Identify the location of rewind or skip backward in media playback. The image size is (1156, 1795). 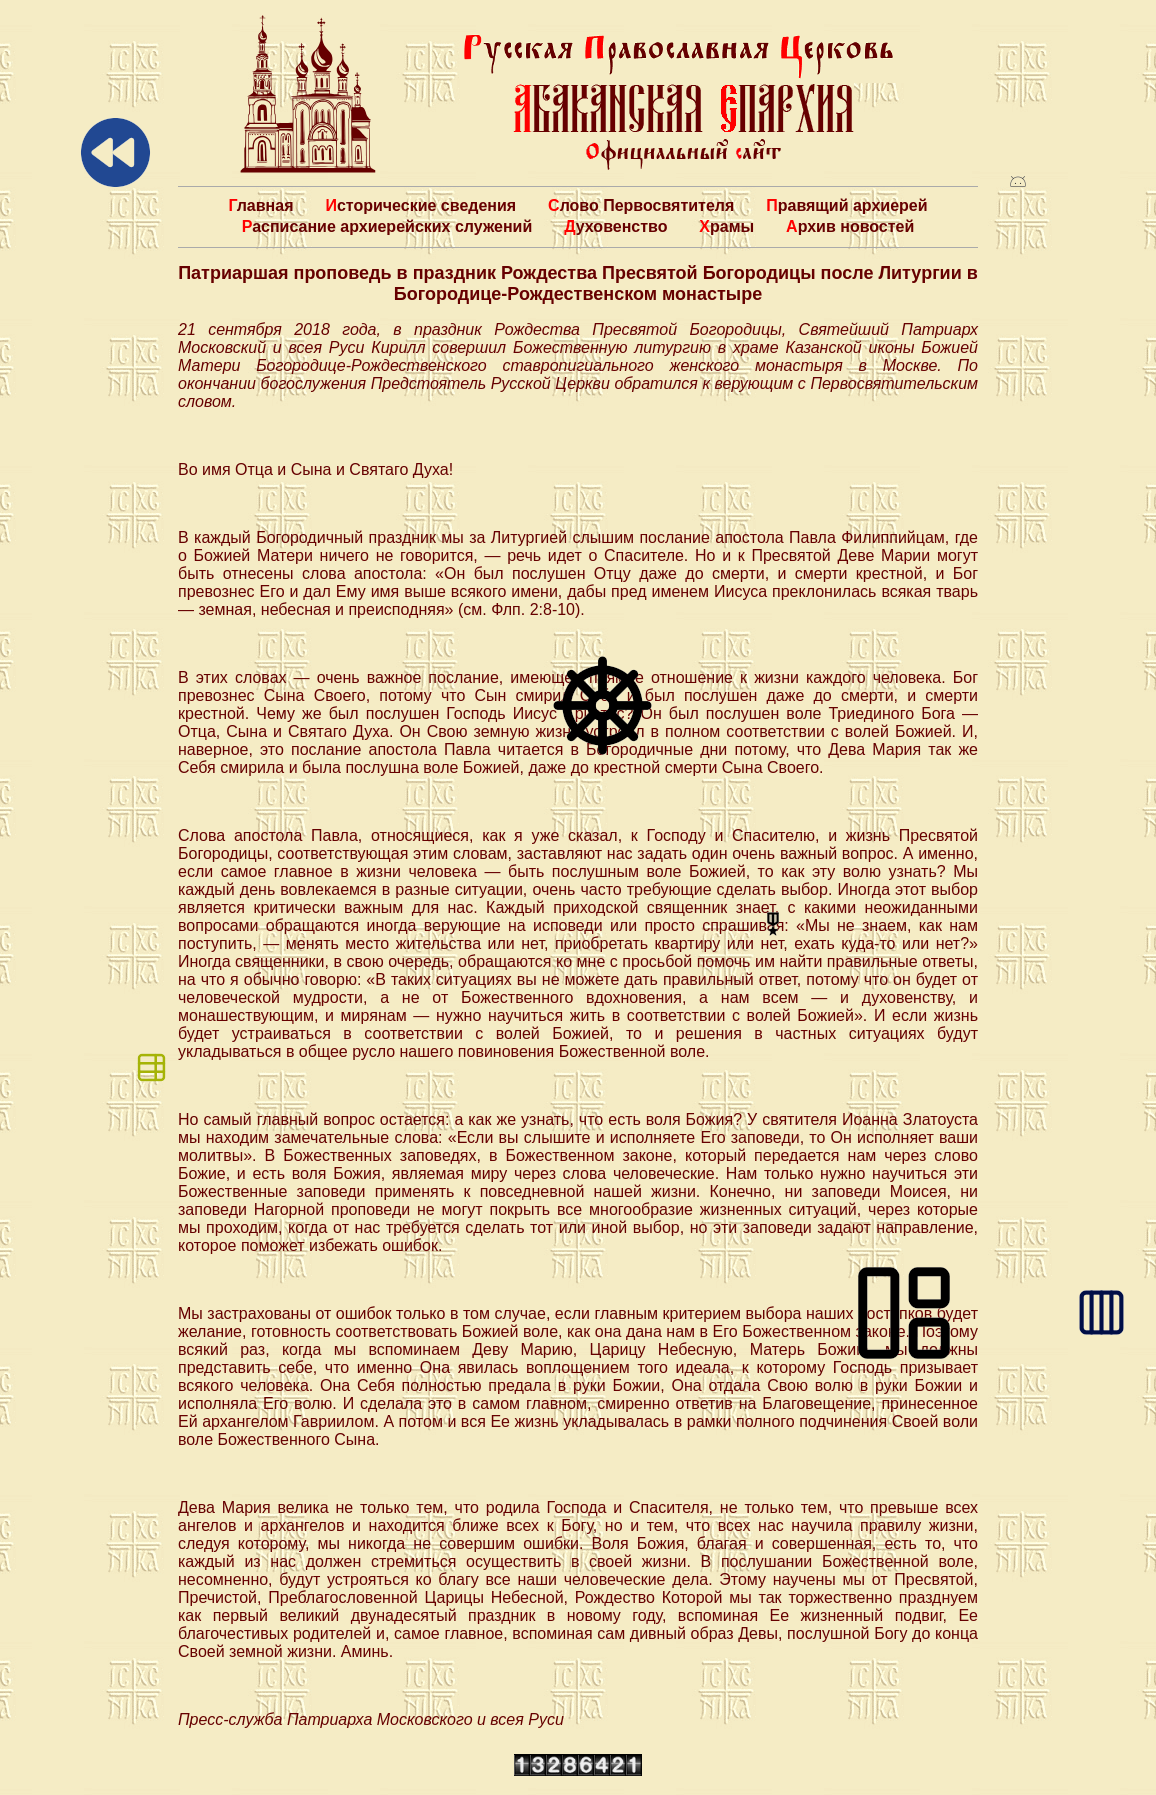
(115, 152).